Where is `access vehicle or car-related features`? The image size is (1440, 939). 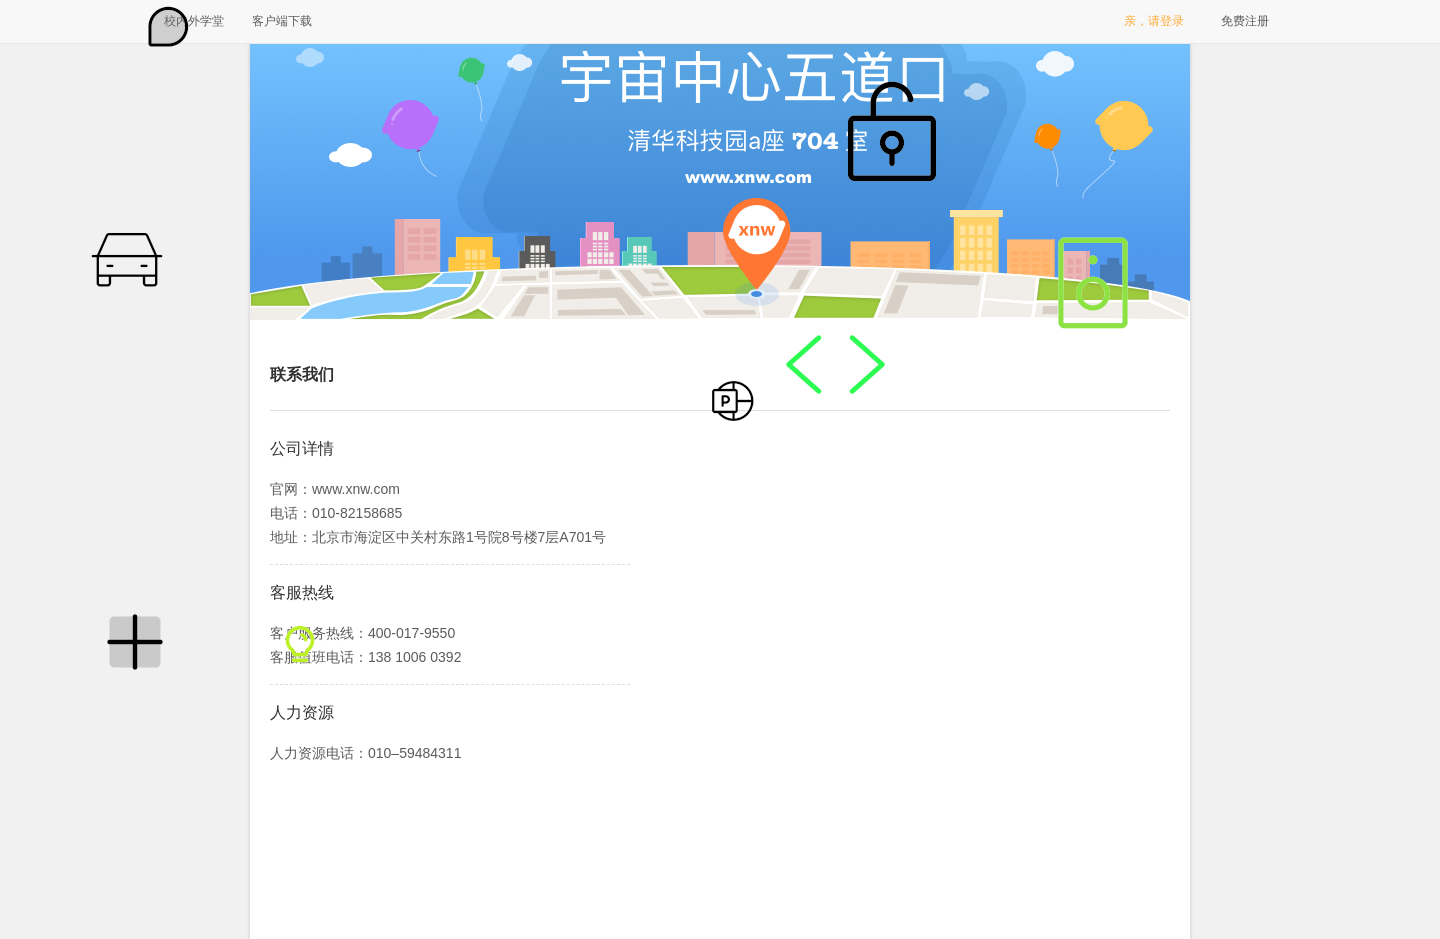
access vehicle or car-related features is located at coordinates (127, 261).